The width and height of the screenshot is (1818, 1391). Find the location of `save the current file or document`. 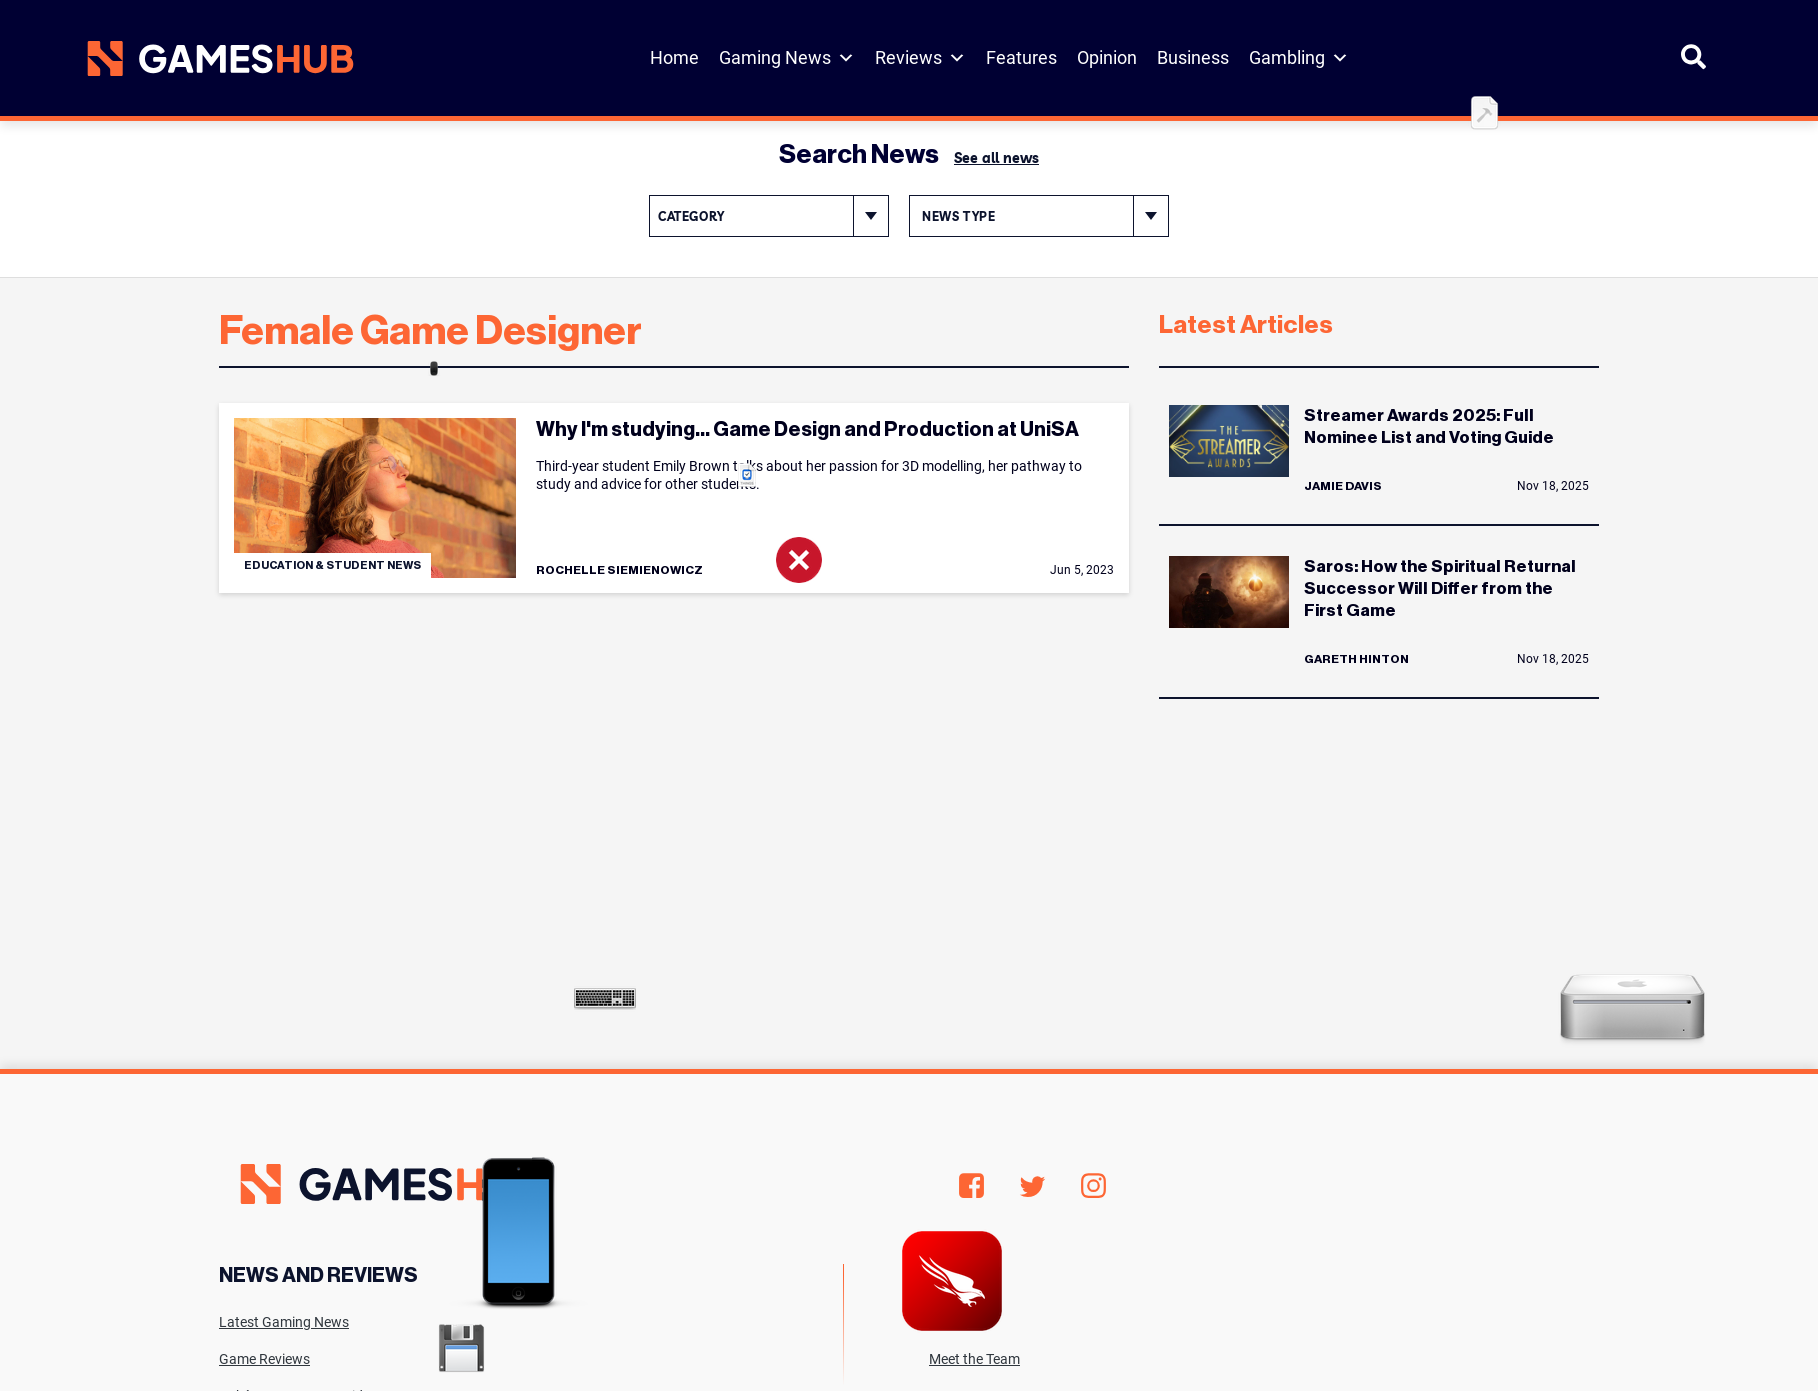

save the current file or document is located at coordinates (461, 1348).